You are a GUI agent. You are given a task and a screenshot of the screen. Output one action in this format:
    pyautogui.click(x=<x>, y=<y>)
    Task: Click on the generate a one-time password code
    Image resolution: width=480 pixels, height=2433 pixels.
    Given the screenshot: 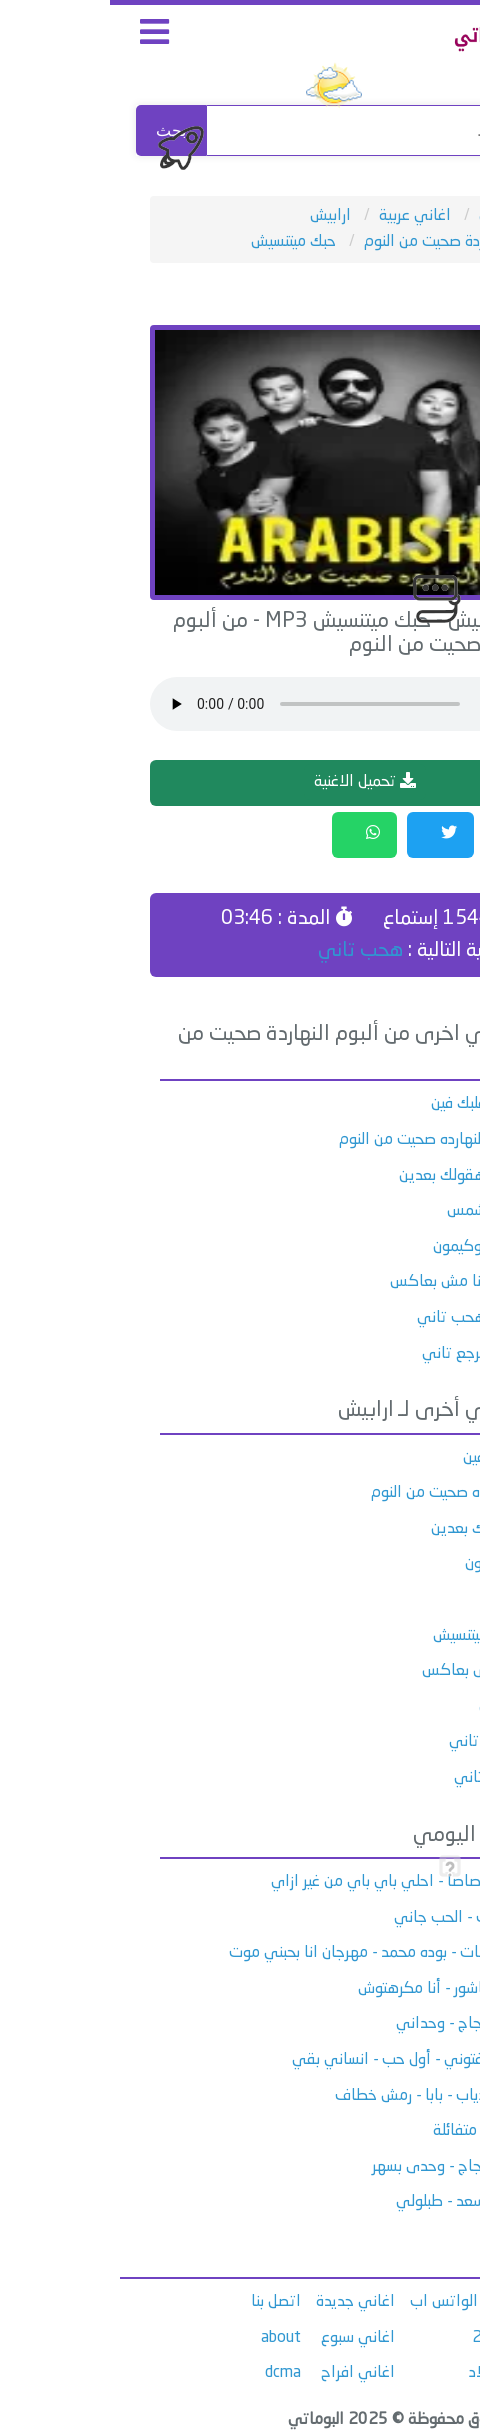 What is the action you would take?
    pyautogui.click(x=438, y=600)
    